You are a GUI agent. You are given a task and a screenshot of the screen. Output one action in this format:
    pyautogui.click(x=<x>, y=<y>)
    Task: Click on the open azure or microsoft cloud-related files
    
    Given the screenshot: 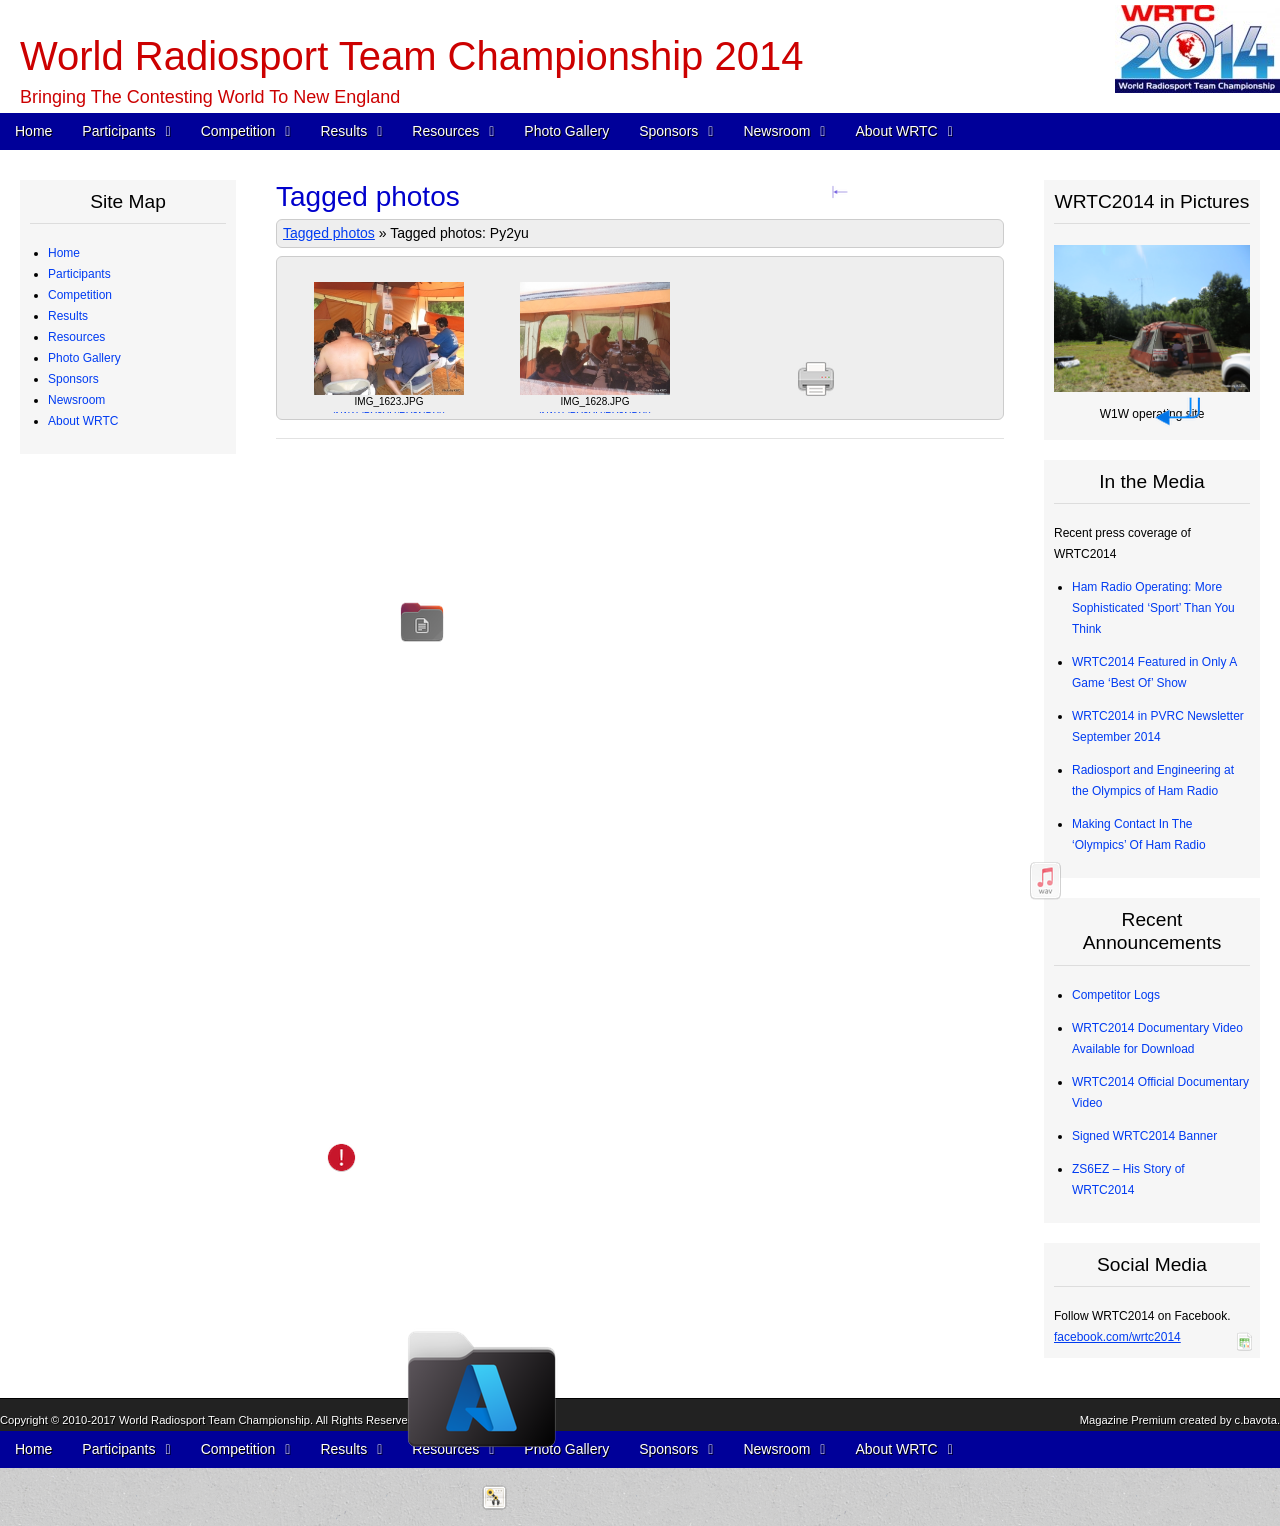 What is the action you would take?
    pyautogui.click(x=481, y=1393)
    